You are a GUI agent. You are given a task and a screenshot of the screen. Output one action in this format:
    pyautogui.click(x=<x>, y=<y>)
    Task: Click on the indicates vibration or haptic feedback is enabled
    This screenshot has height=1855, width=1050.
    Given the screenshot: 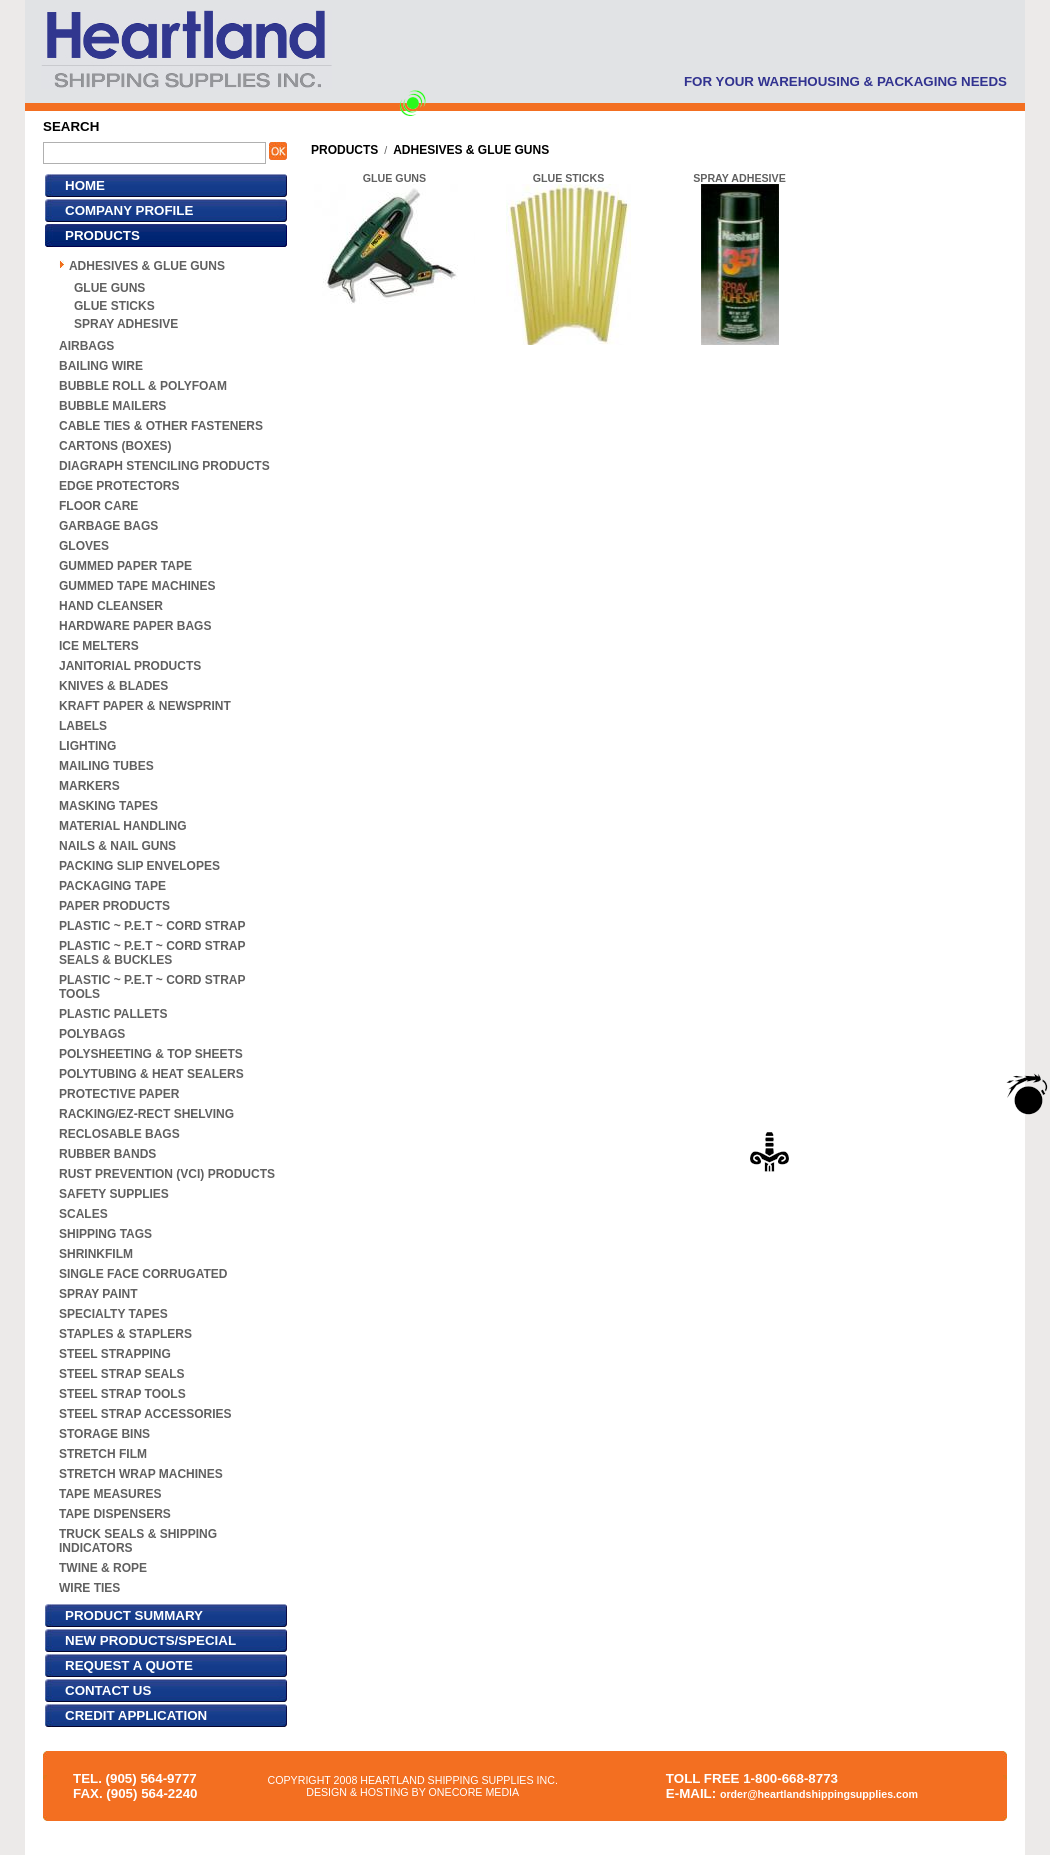 What is the action you would take?
    pyautogui.click(x=413, y=103)
    